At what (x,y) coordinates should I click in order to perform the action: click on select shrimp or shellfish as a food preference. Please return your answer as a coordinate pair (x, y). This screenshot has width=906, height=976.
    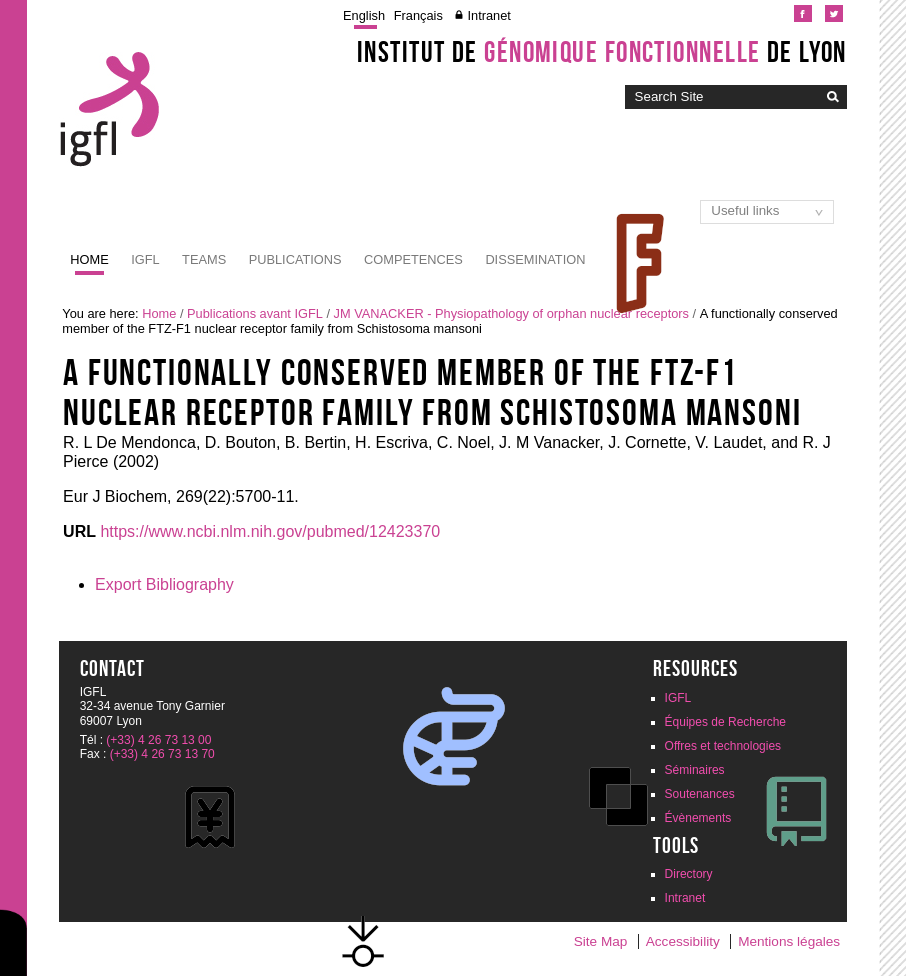
    Looking at the image, I should click on (454, 738).